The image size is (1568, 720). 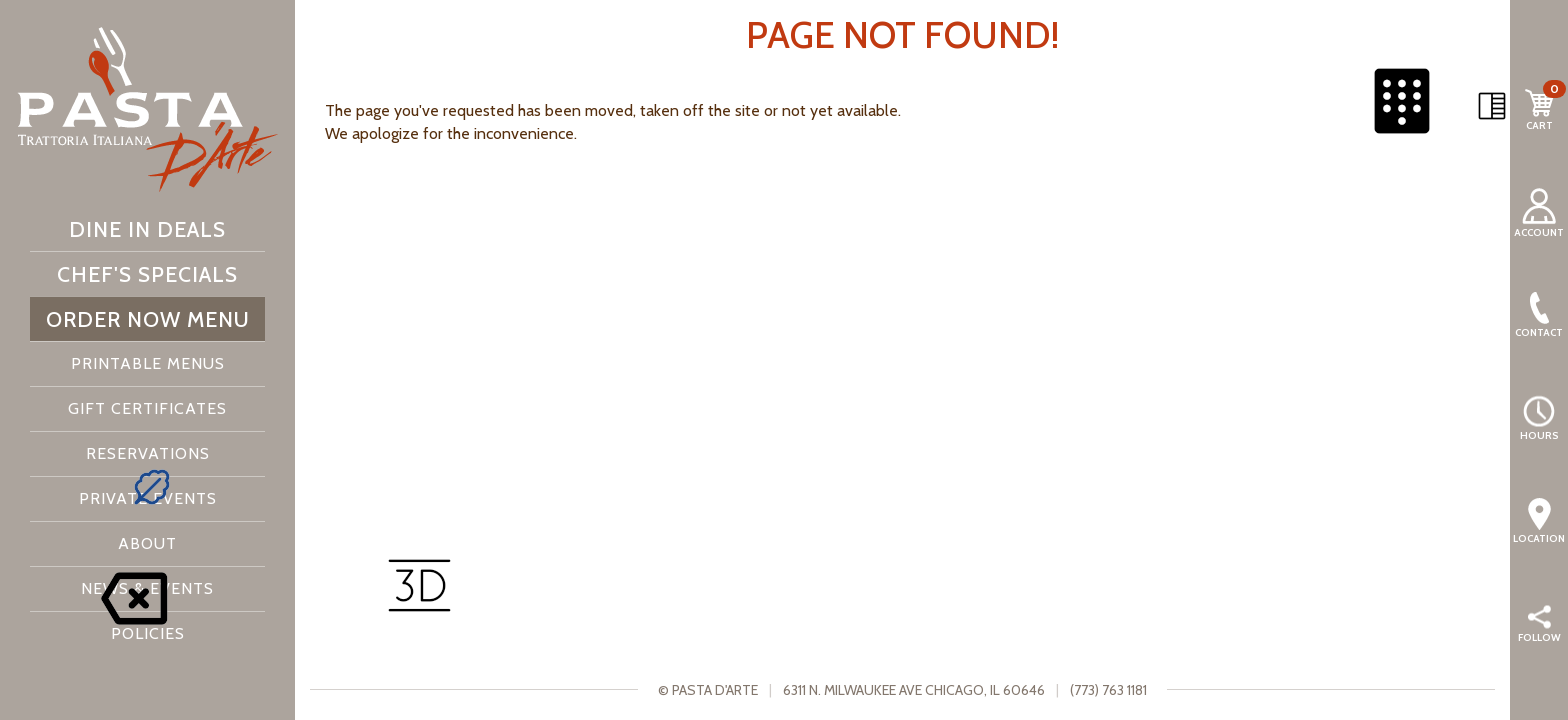 I want to click on view vegetarian or plant-based options, so click(x=152, y=487).